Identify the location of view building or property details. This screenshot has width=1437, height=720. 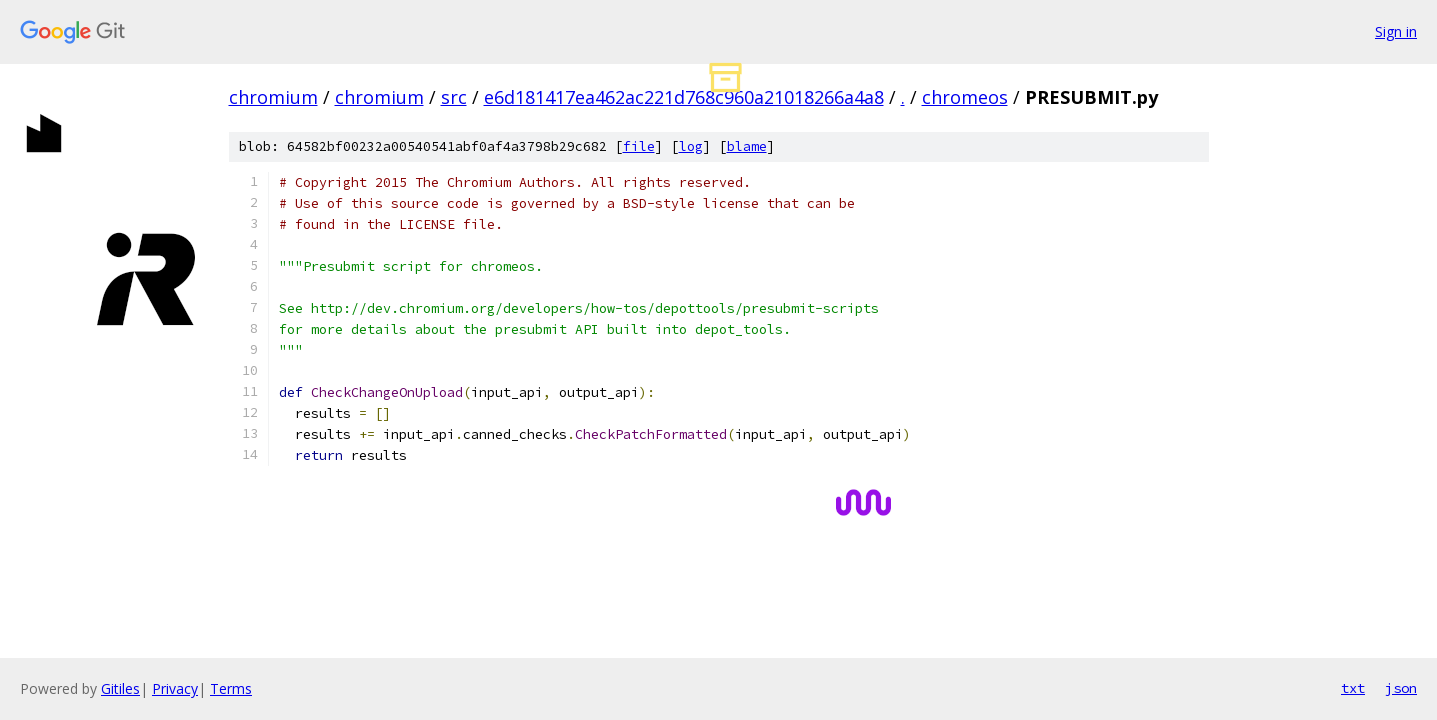
(44, 135).